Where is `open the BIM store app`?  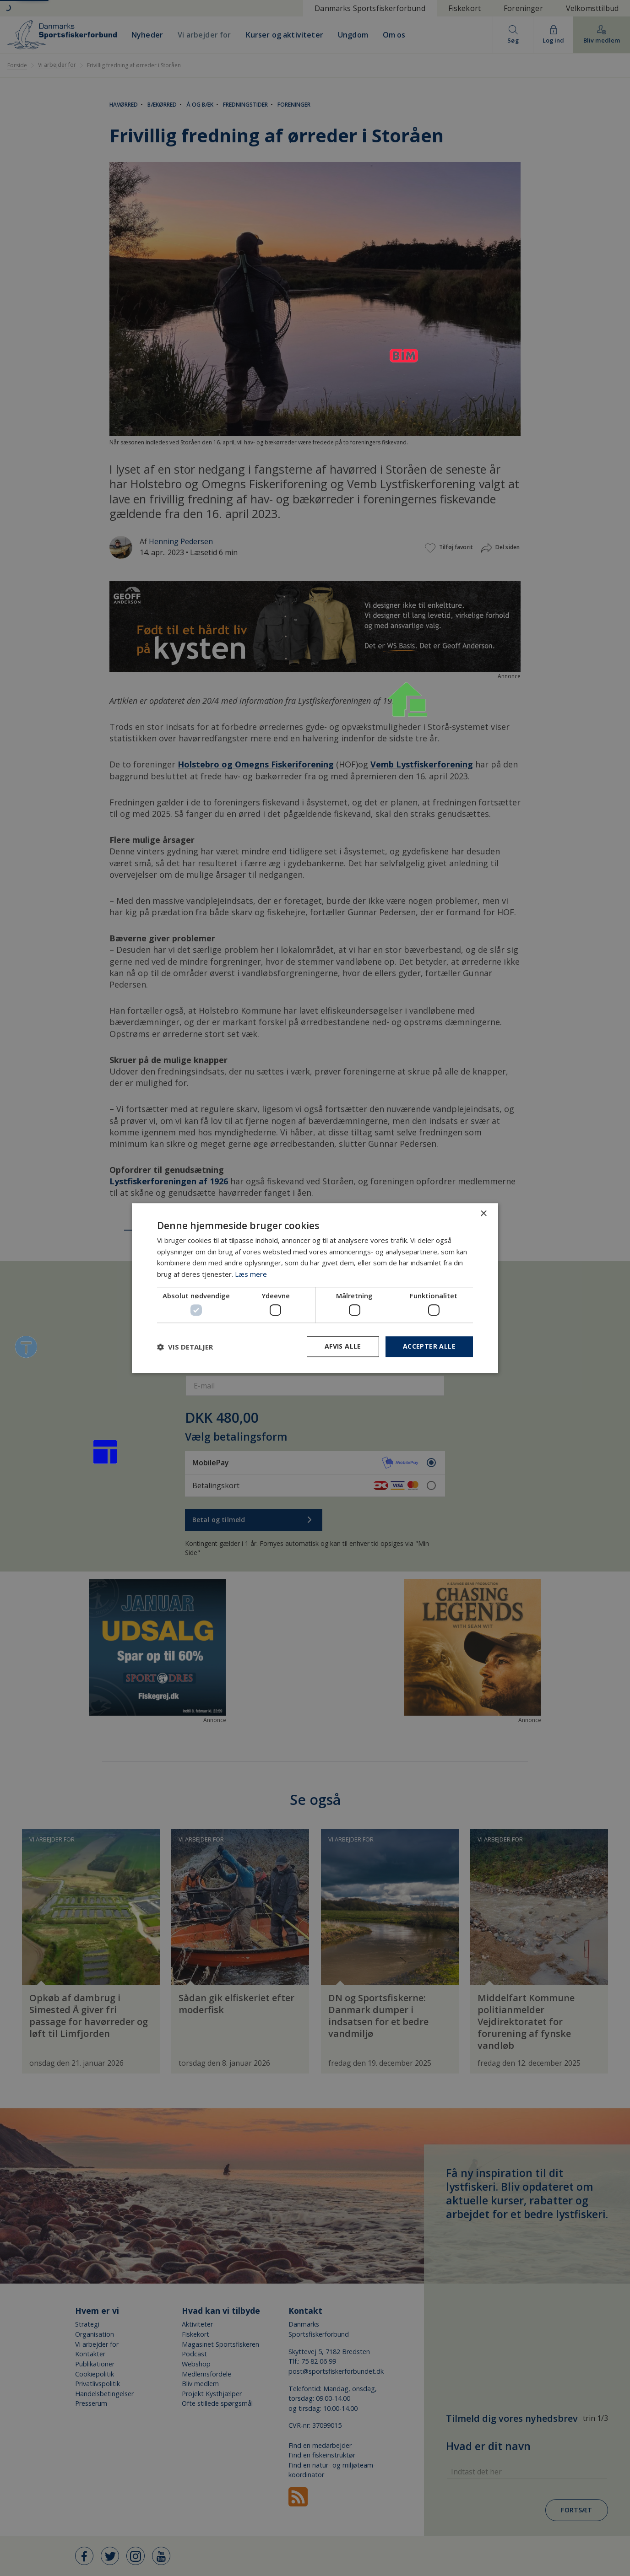 open the BIM store app is located at coordinates (404, 356).